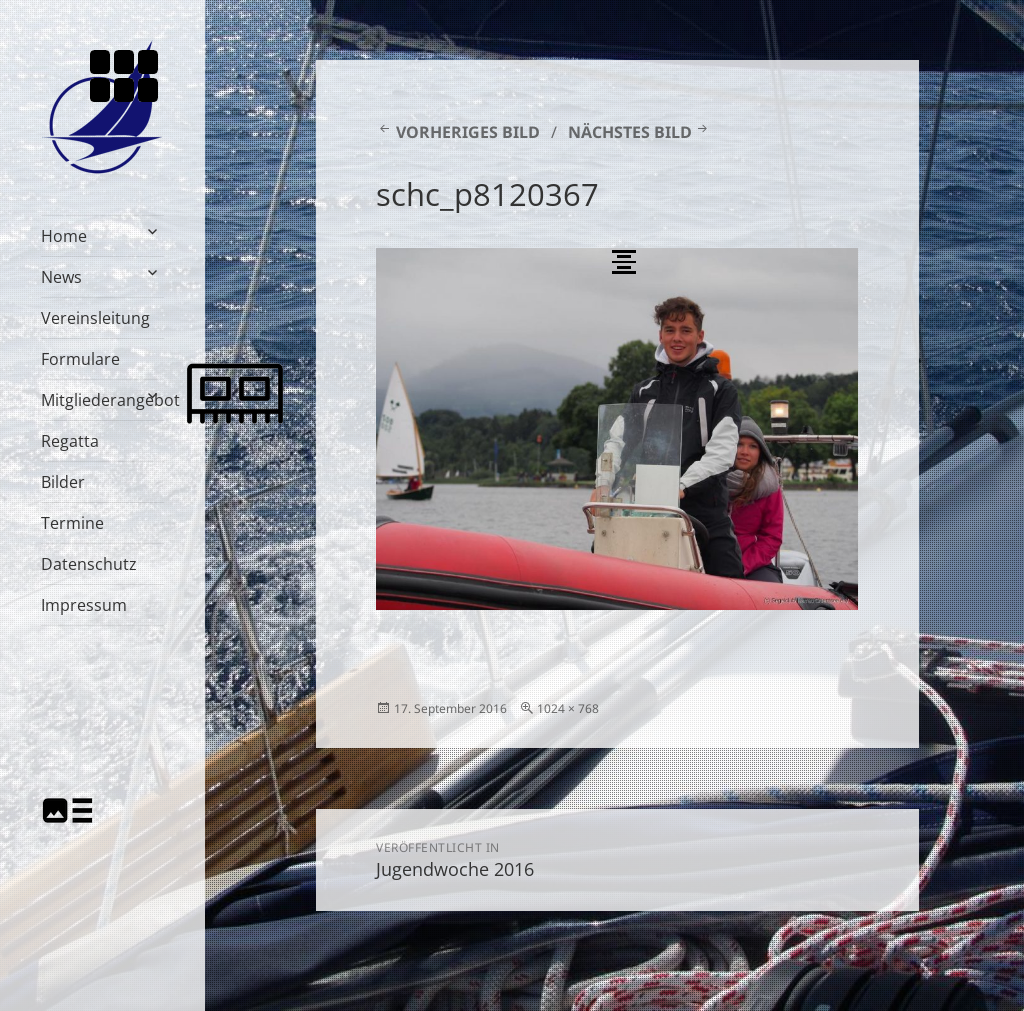  Describe the element at coordinates (235, 392) in the screenshot. I see `view device memory or RAM usage` at that location.